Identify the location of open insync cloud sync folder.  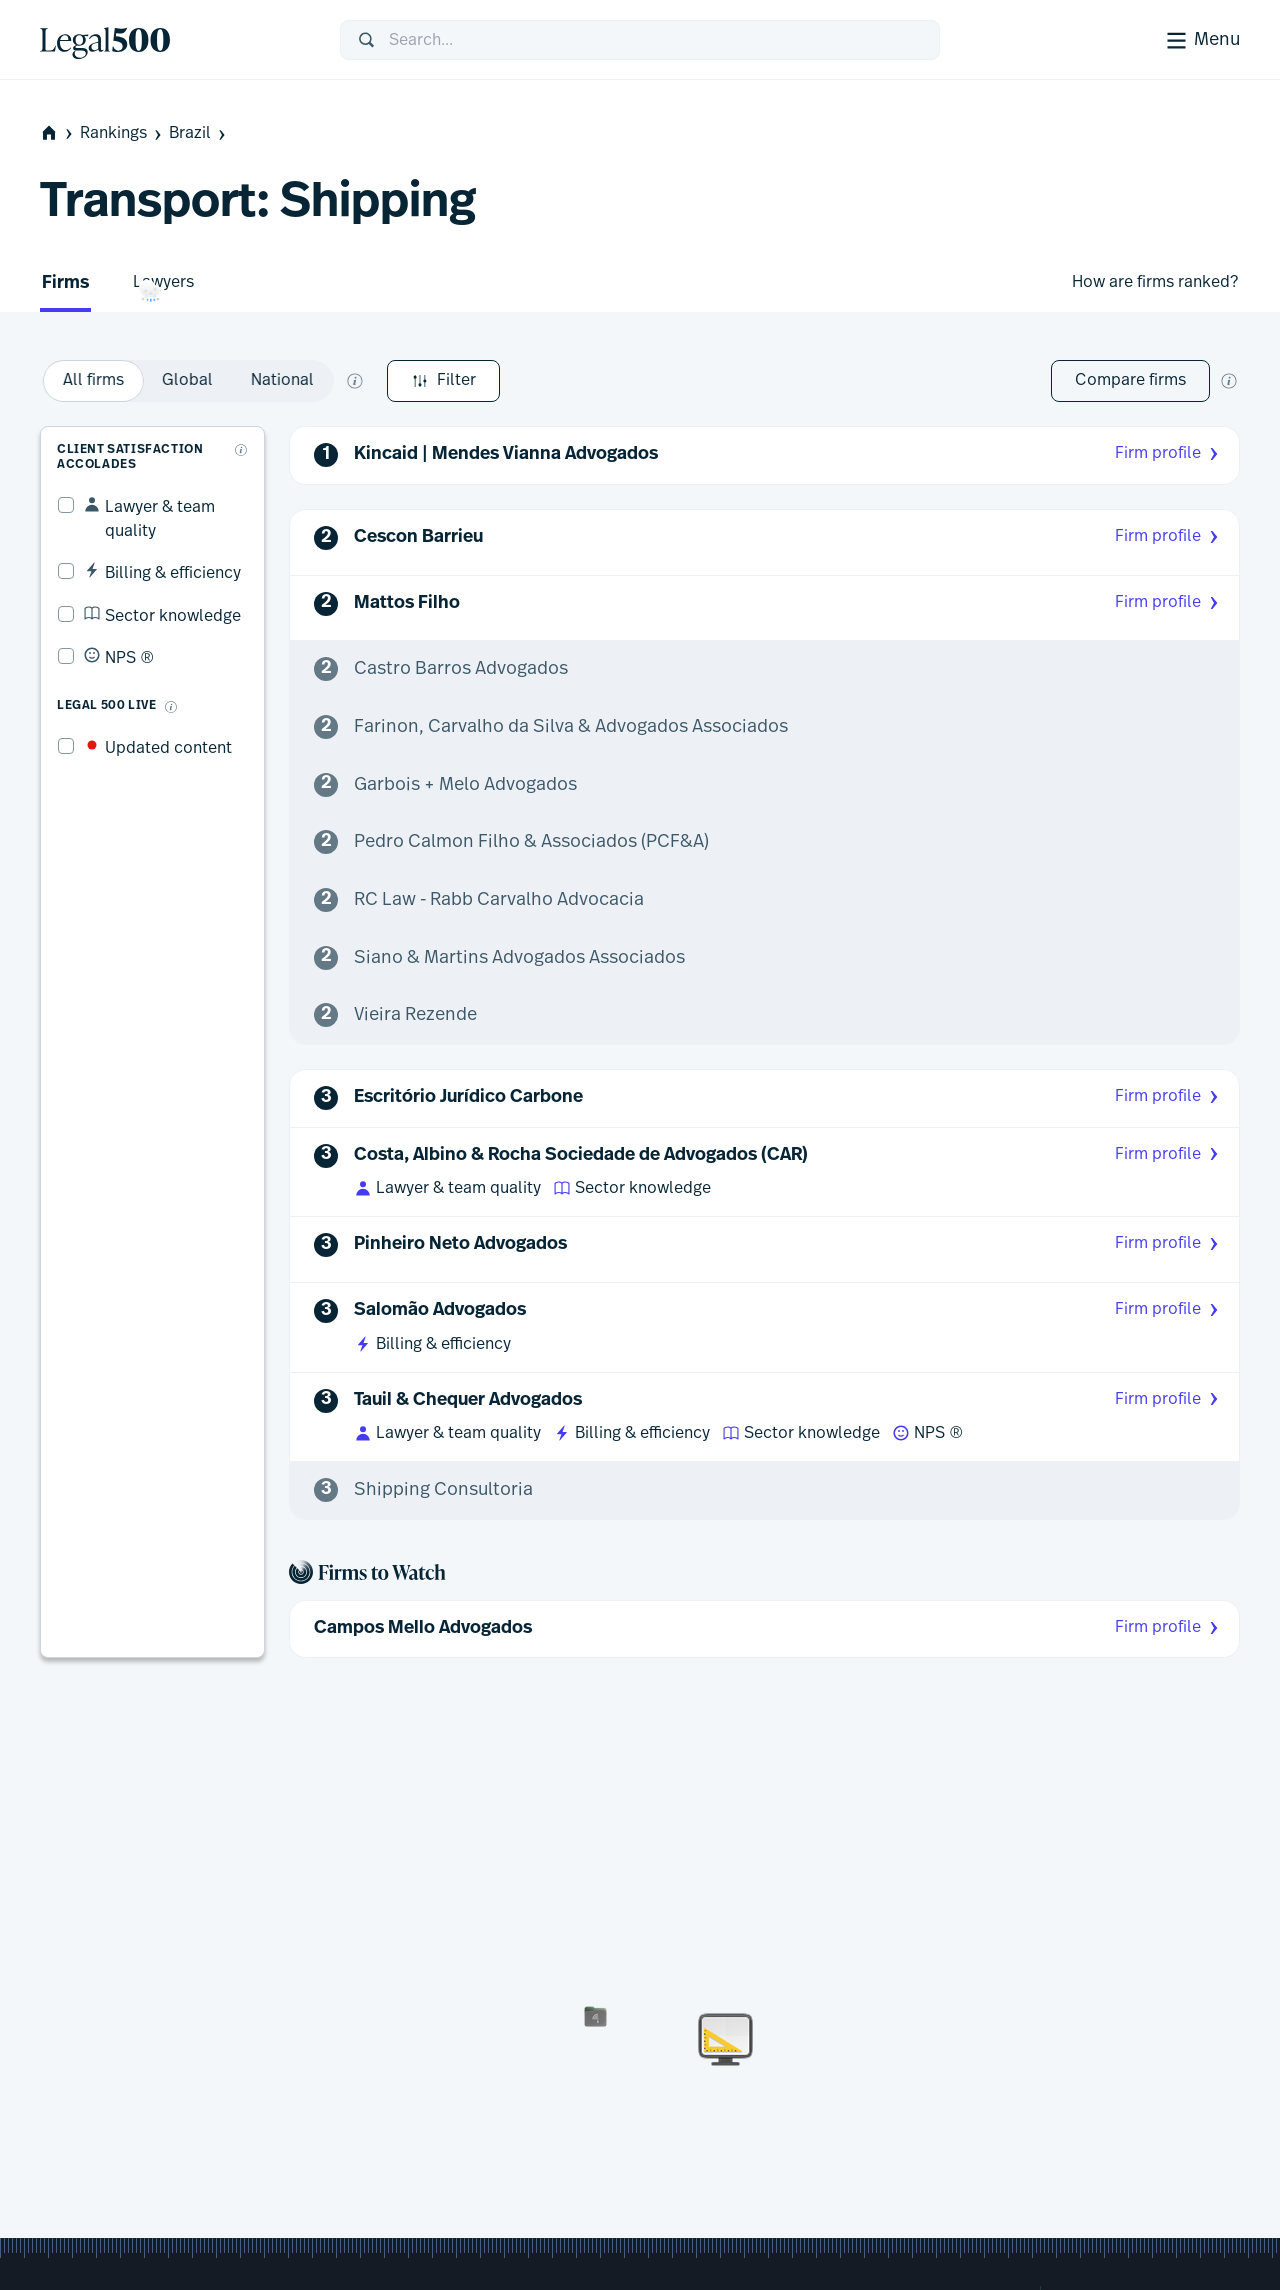
(595, 2016).